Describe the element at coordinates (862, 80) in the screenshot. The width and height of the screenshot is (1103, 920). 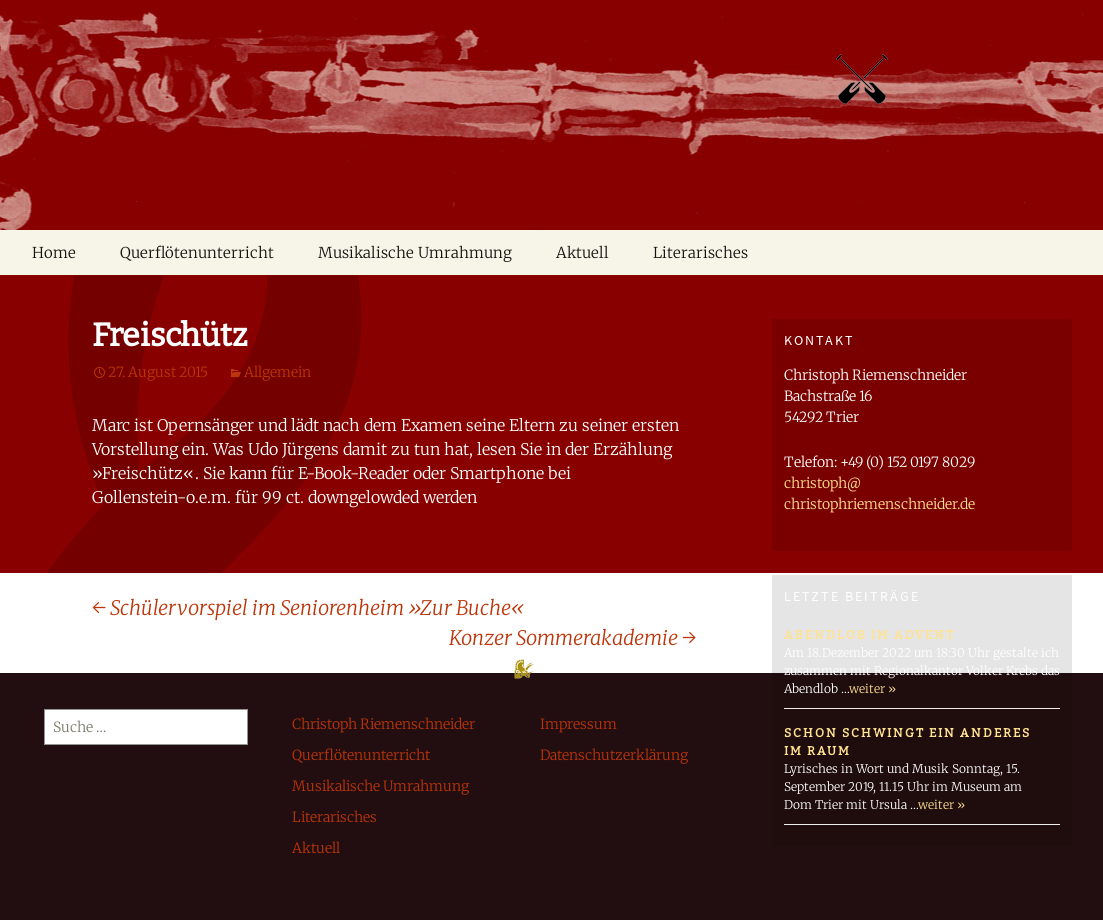
I see `access water sports or kayaking activities` at that location.